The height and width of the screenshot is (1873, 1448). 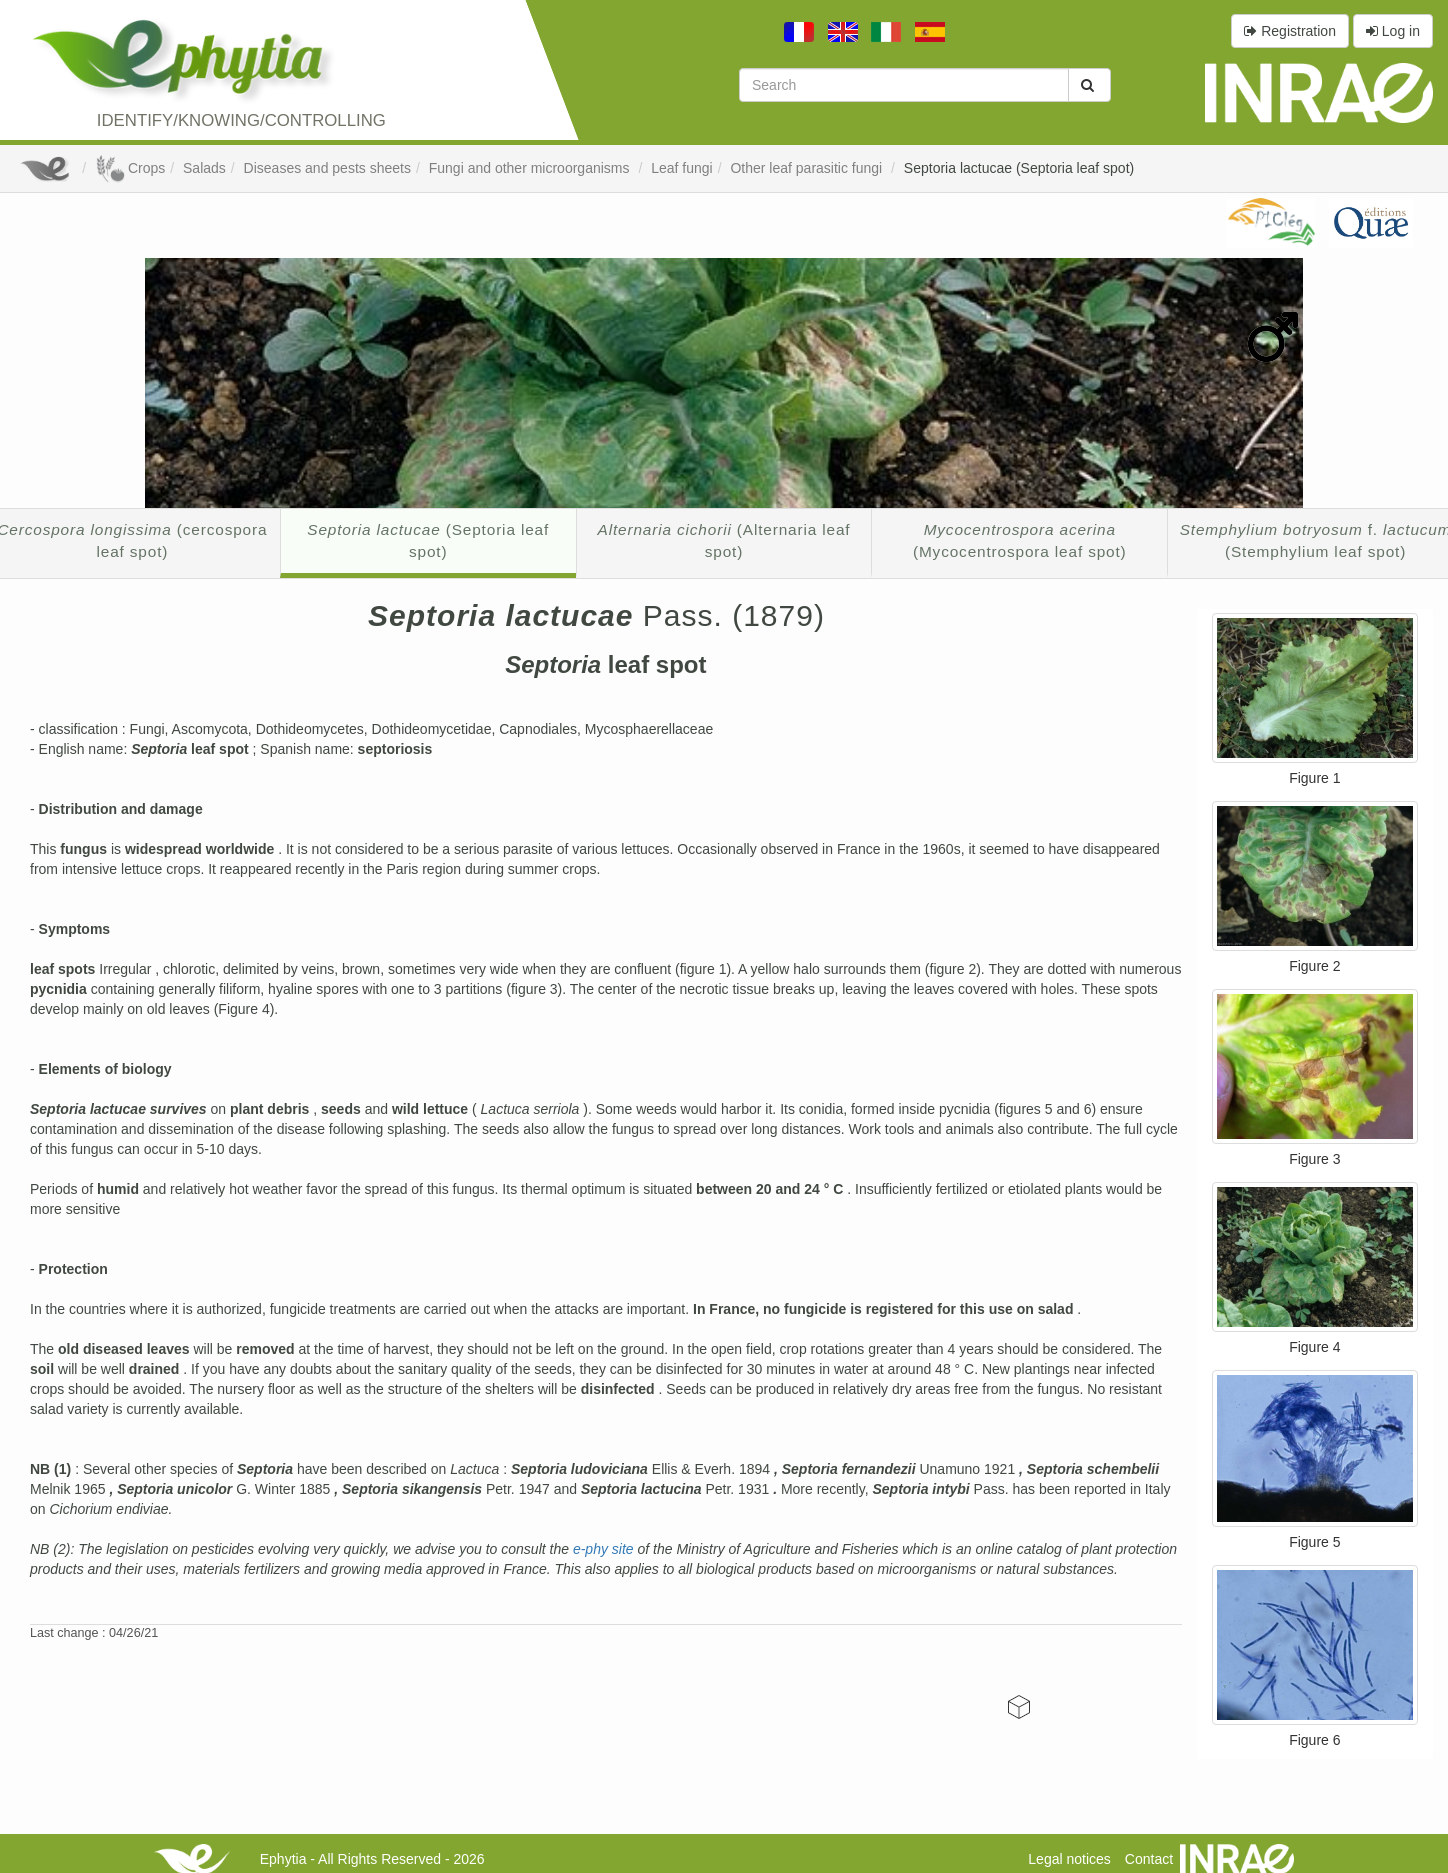 I want to click on view 3D model or object, so click(x=1019, y=1707).